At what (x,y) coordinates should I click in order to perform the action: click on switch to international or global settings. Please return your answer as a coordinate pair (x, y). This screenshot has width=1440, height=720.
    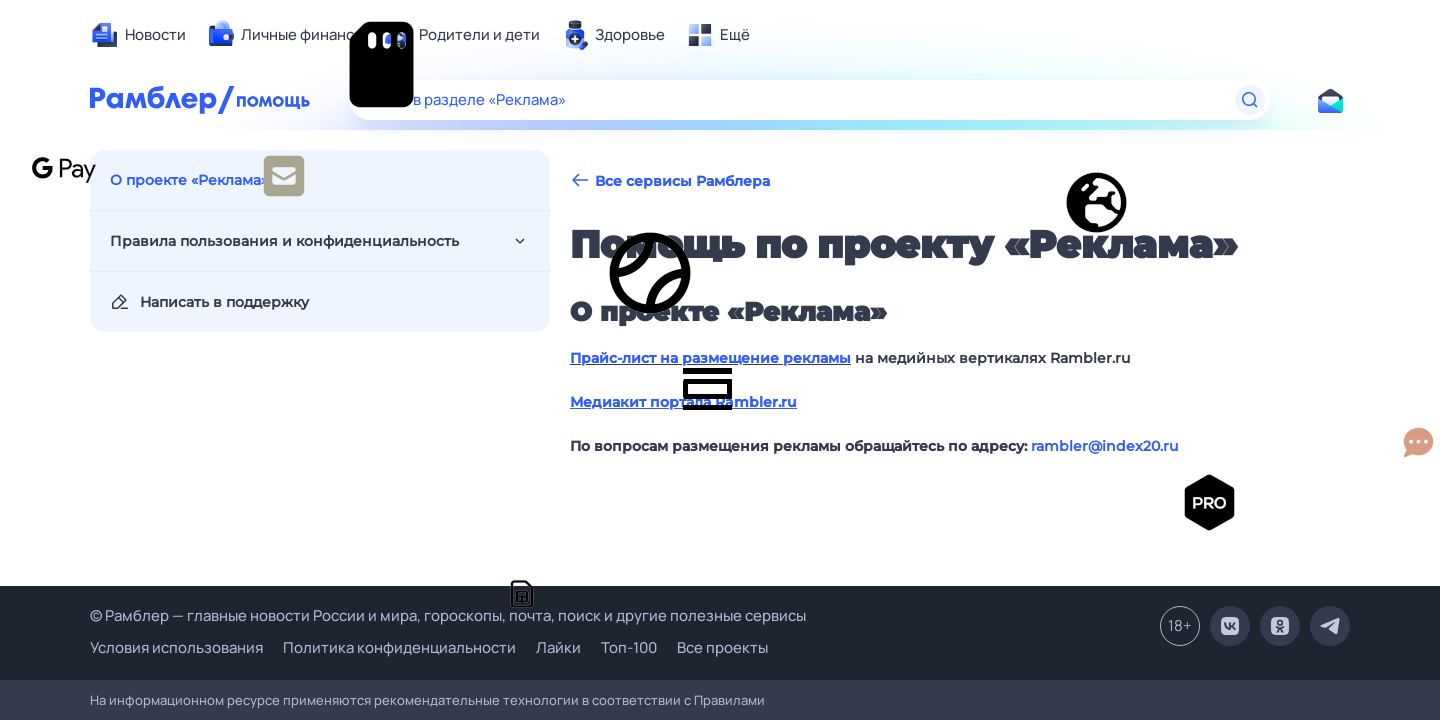
    Looking at the image, I should click on (1096, 202).